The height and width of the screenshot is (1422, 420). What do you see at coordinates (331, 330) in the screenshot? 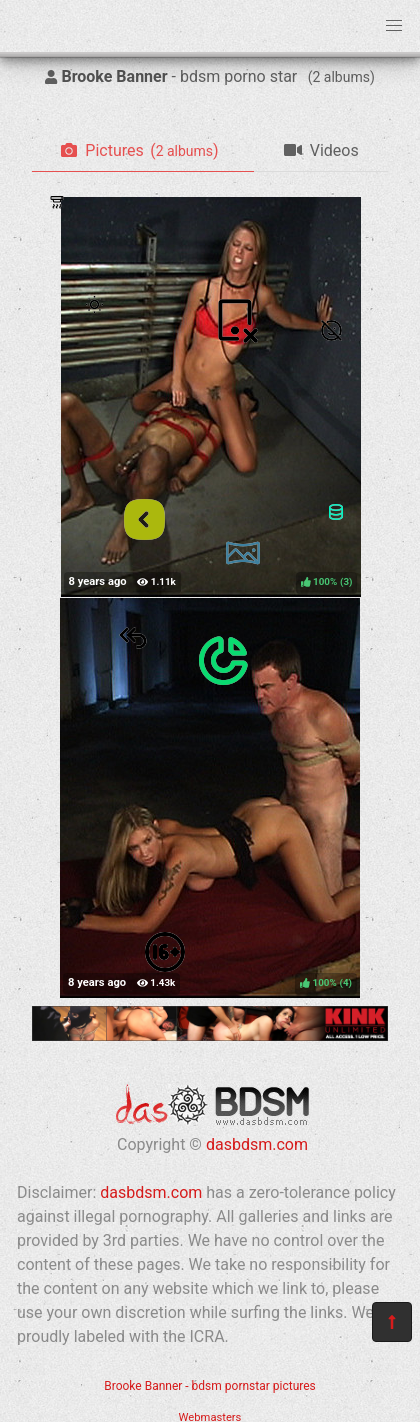
I see `disable mood or emotion tracking` at bounding box center [331, 330].